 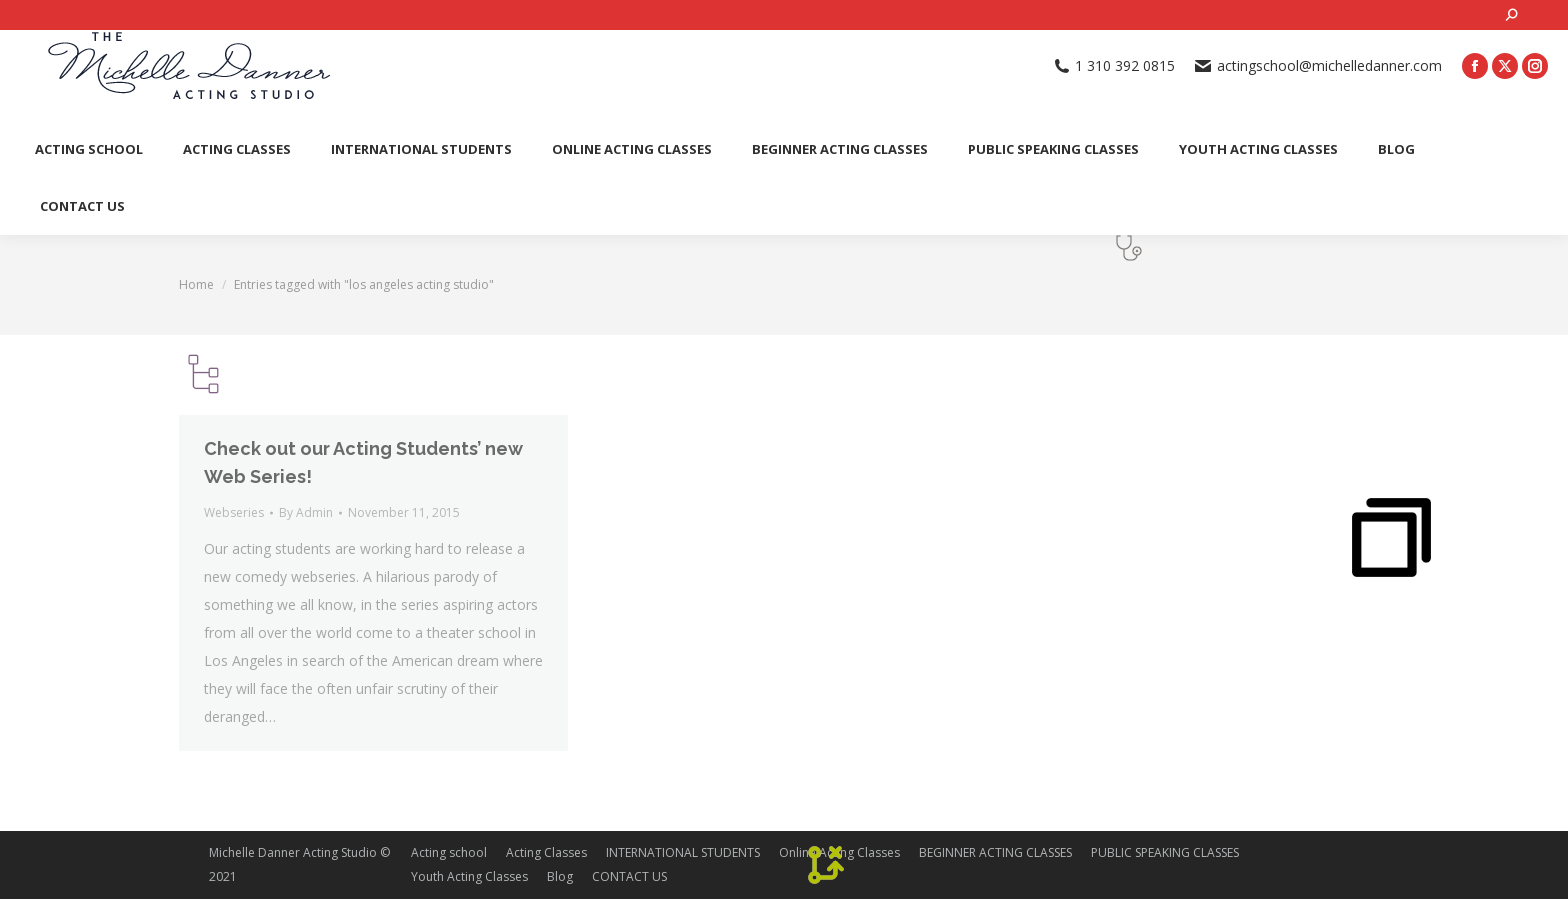 I want to click on view hierarchical folder structure, so click(x=202, y=374).